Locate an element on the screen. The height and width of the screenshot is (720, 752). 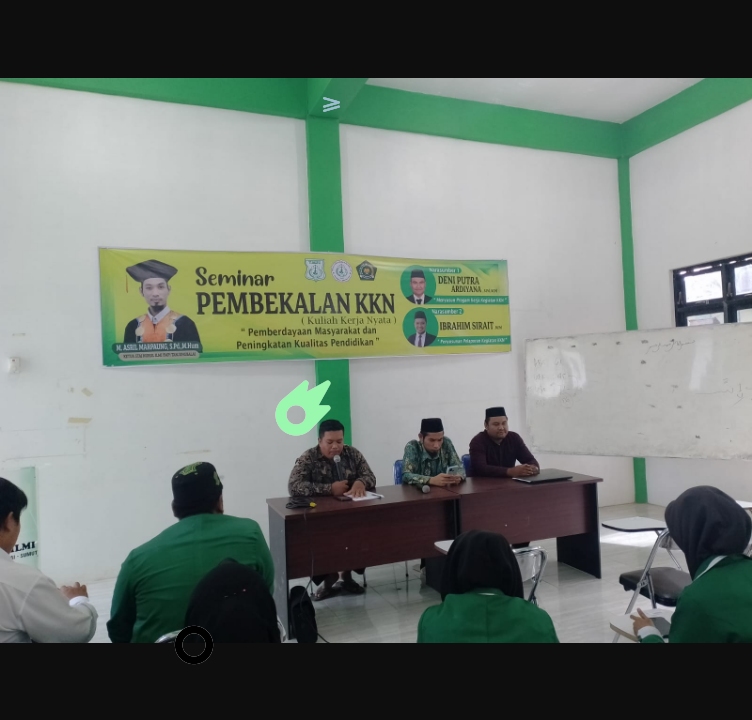
greater than or equal to mathematical operator is located at coordinates (331, 104).